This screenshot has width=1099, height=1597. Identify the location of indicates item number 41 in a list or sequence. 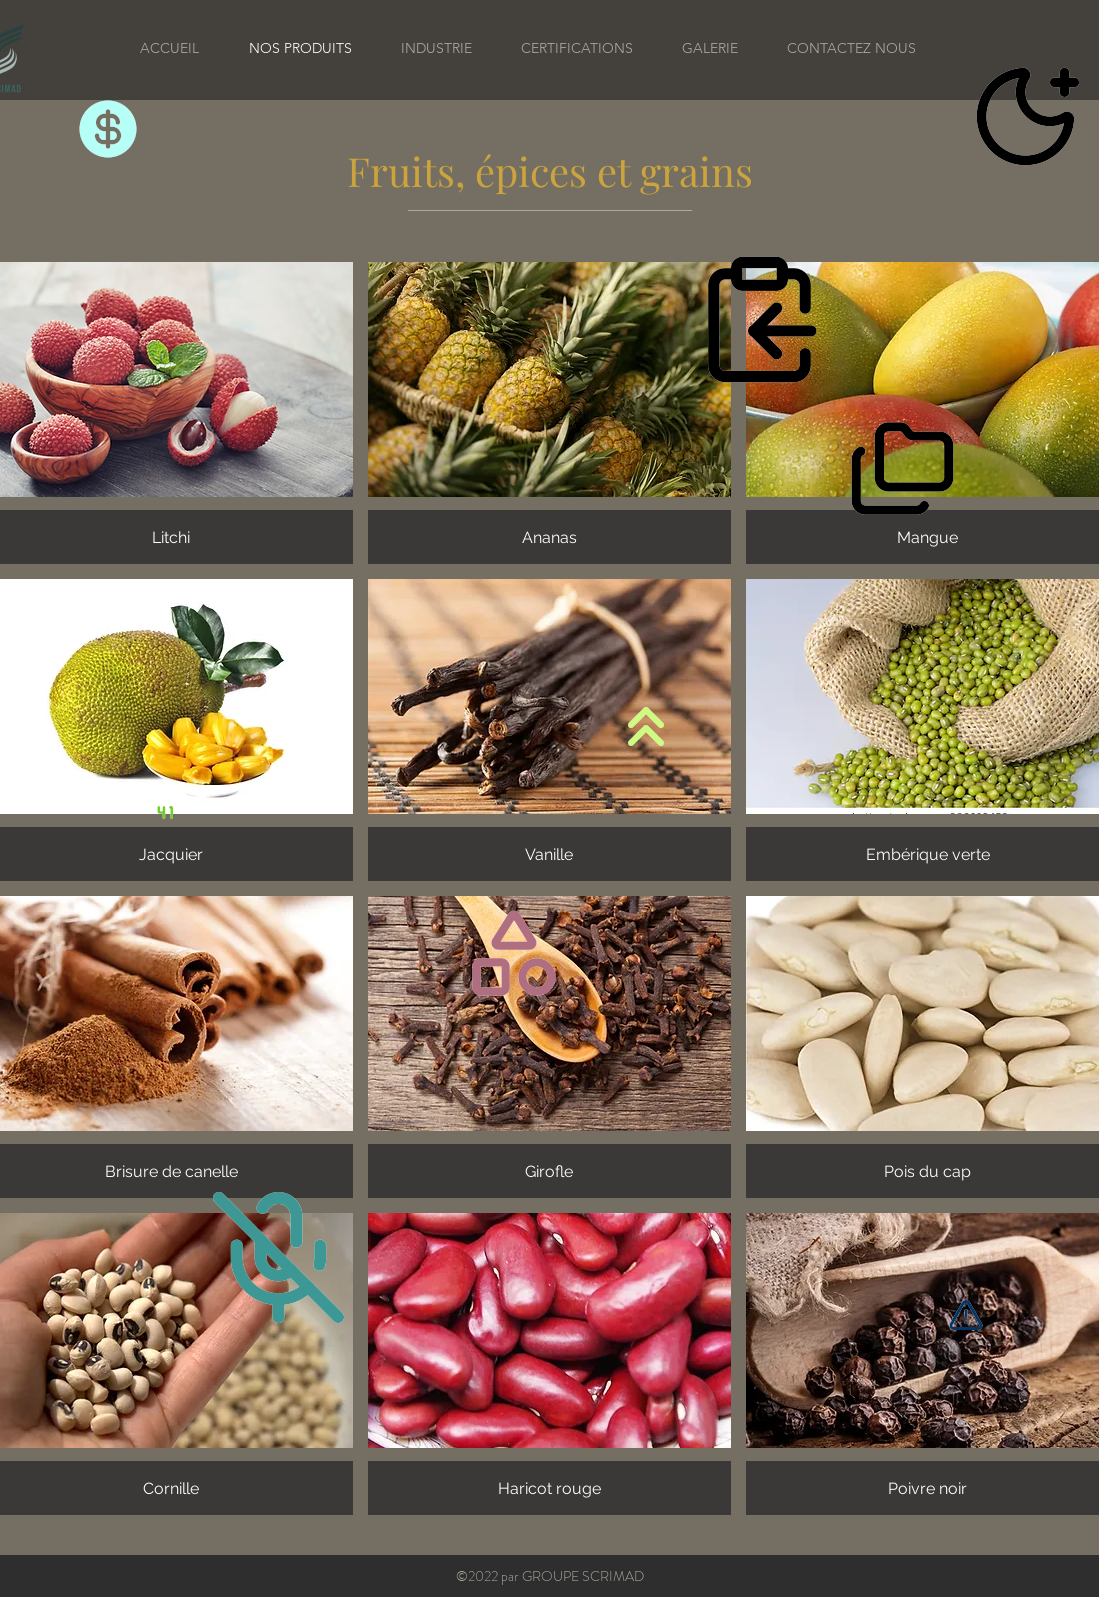
(166, 812).